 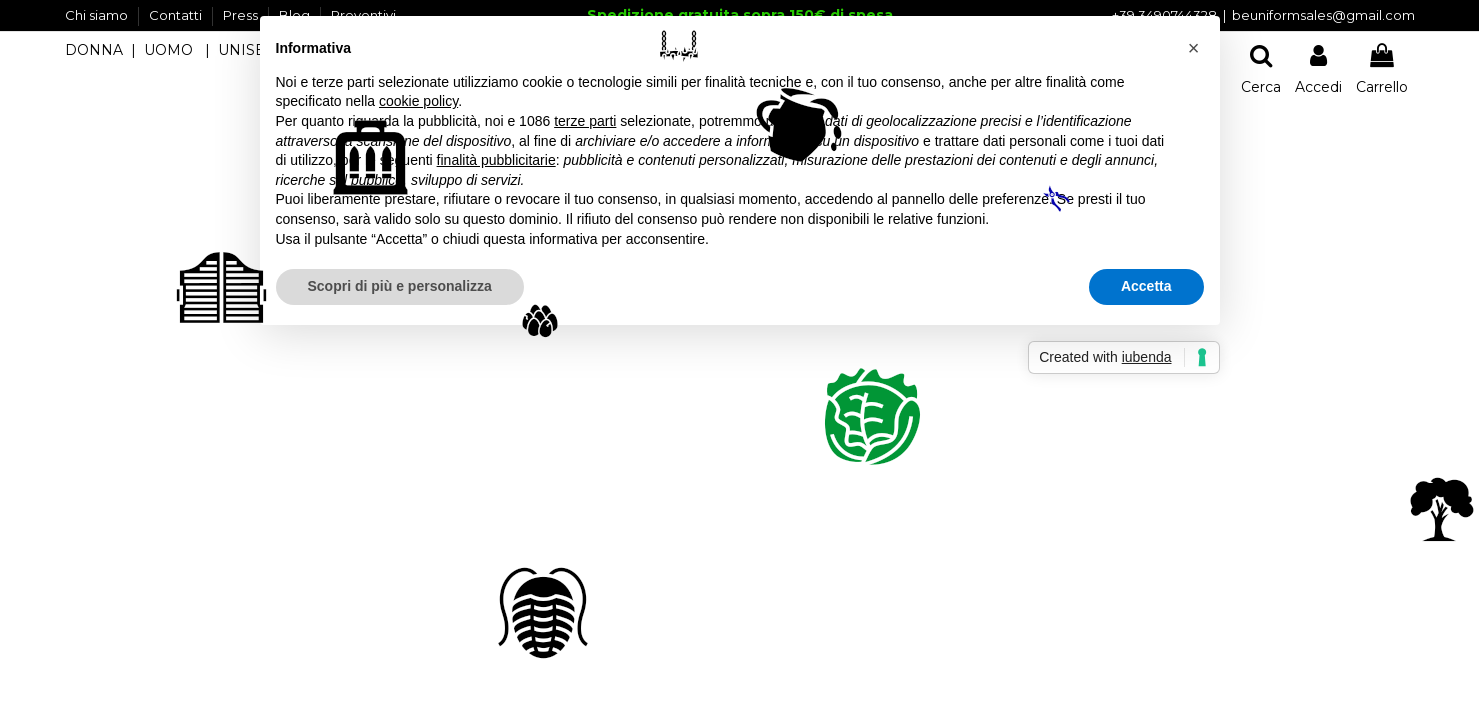 I want to click on access gardening or pruning tools, so click(x=1056, y=198).